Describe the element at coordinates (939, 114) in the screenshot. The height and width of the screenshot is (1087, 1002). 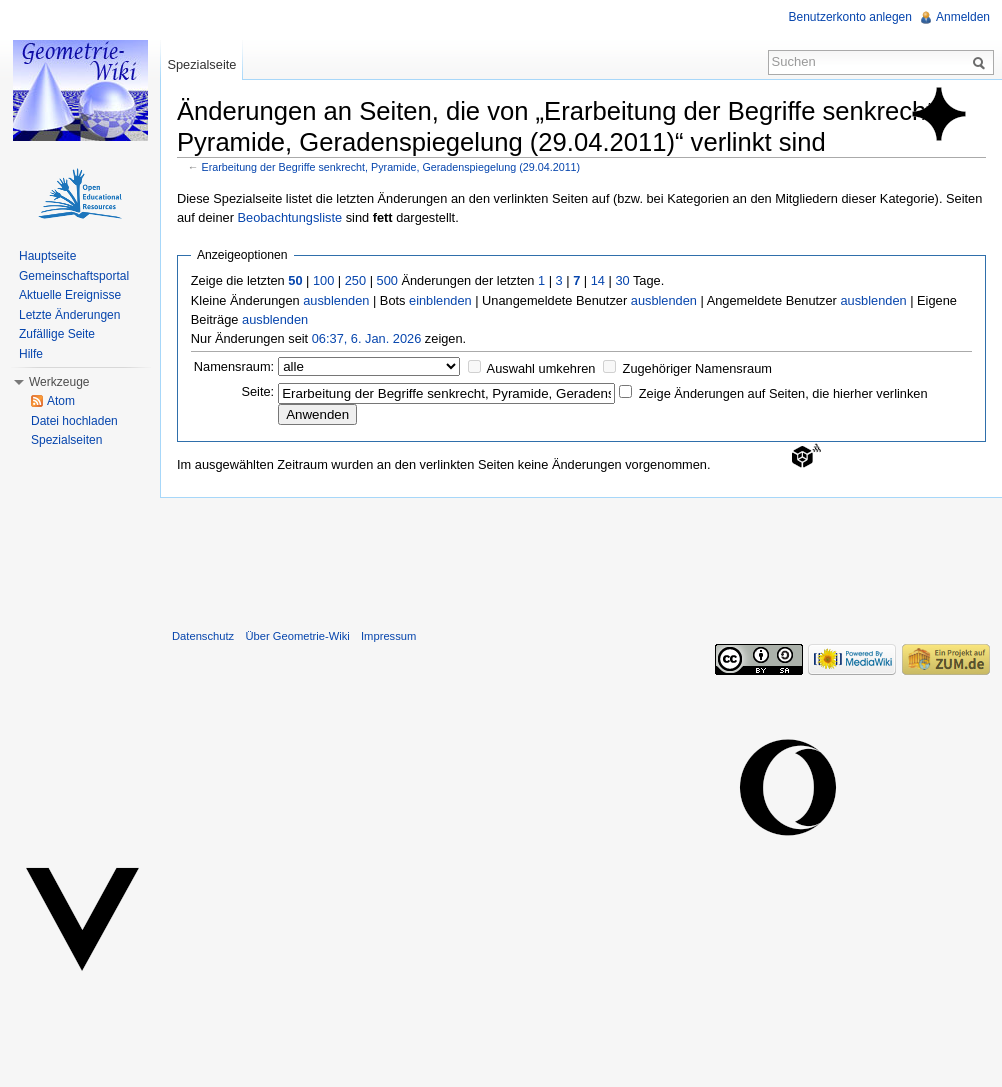
I see `indicates clear, sunny weather conditions` at that location.